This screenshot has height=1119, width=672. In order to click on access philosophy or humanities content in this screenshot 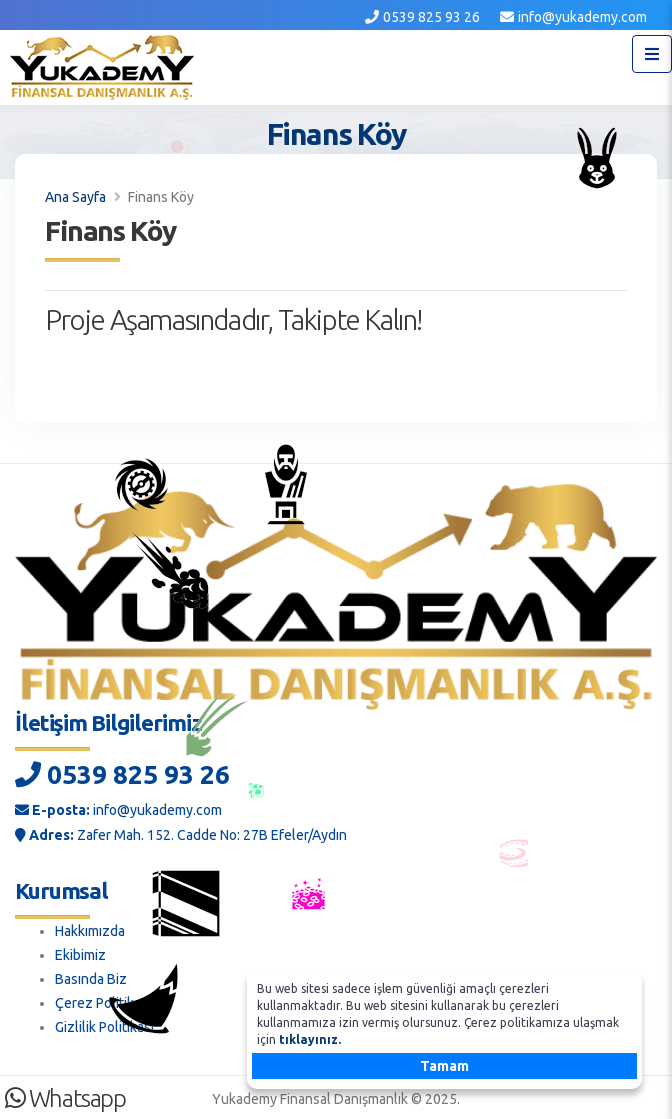, I will do `click(286, 483)`.